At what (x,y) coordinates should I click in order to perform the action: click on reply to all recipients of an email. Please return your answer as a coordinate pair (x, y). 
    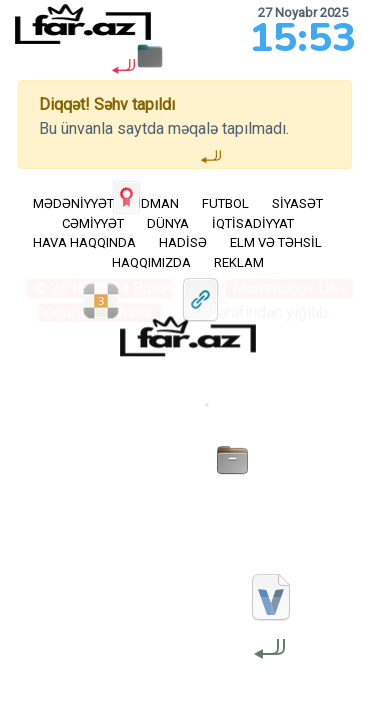
    Looking at the image, I should click on (123, 65).